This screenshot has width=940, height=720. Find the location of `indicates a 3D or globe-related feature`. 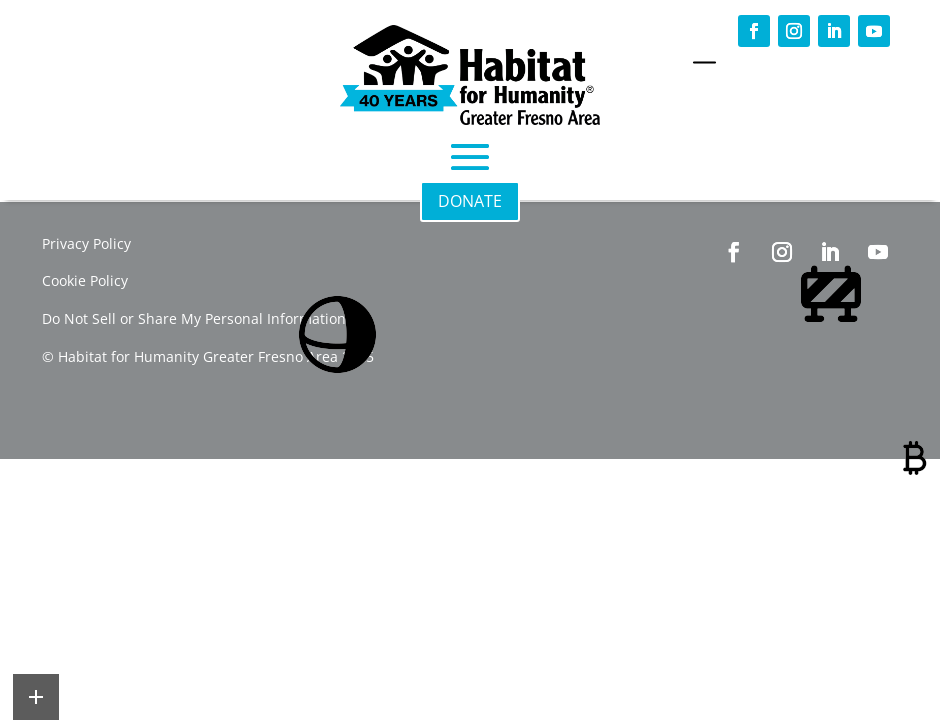

indicates a 3D or globe-related feature is located at coordinates (337, 334).